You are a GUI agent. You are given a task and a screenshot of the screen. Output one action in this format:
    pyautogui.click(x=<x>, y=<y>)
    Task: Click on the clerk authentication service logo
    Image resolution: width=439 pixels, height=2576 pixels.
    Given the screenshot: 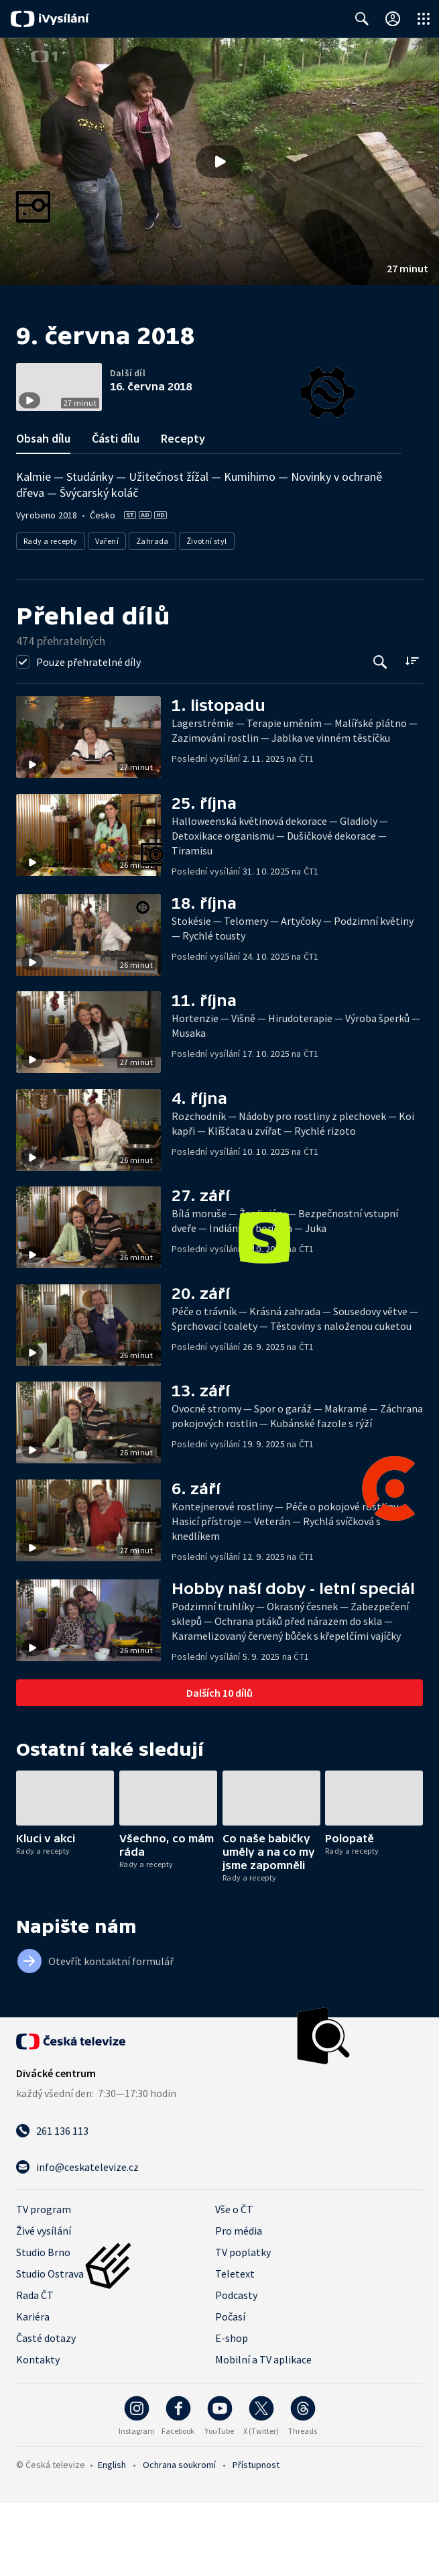 What is the action you would take?
    pyautogui.click(x=388, y=1488)
    